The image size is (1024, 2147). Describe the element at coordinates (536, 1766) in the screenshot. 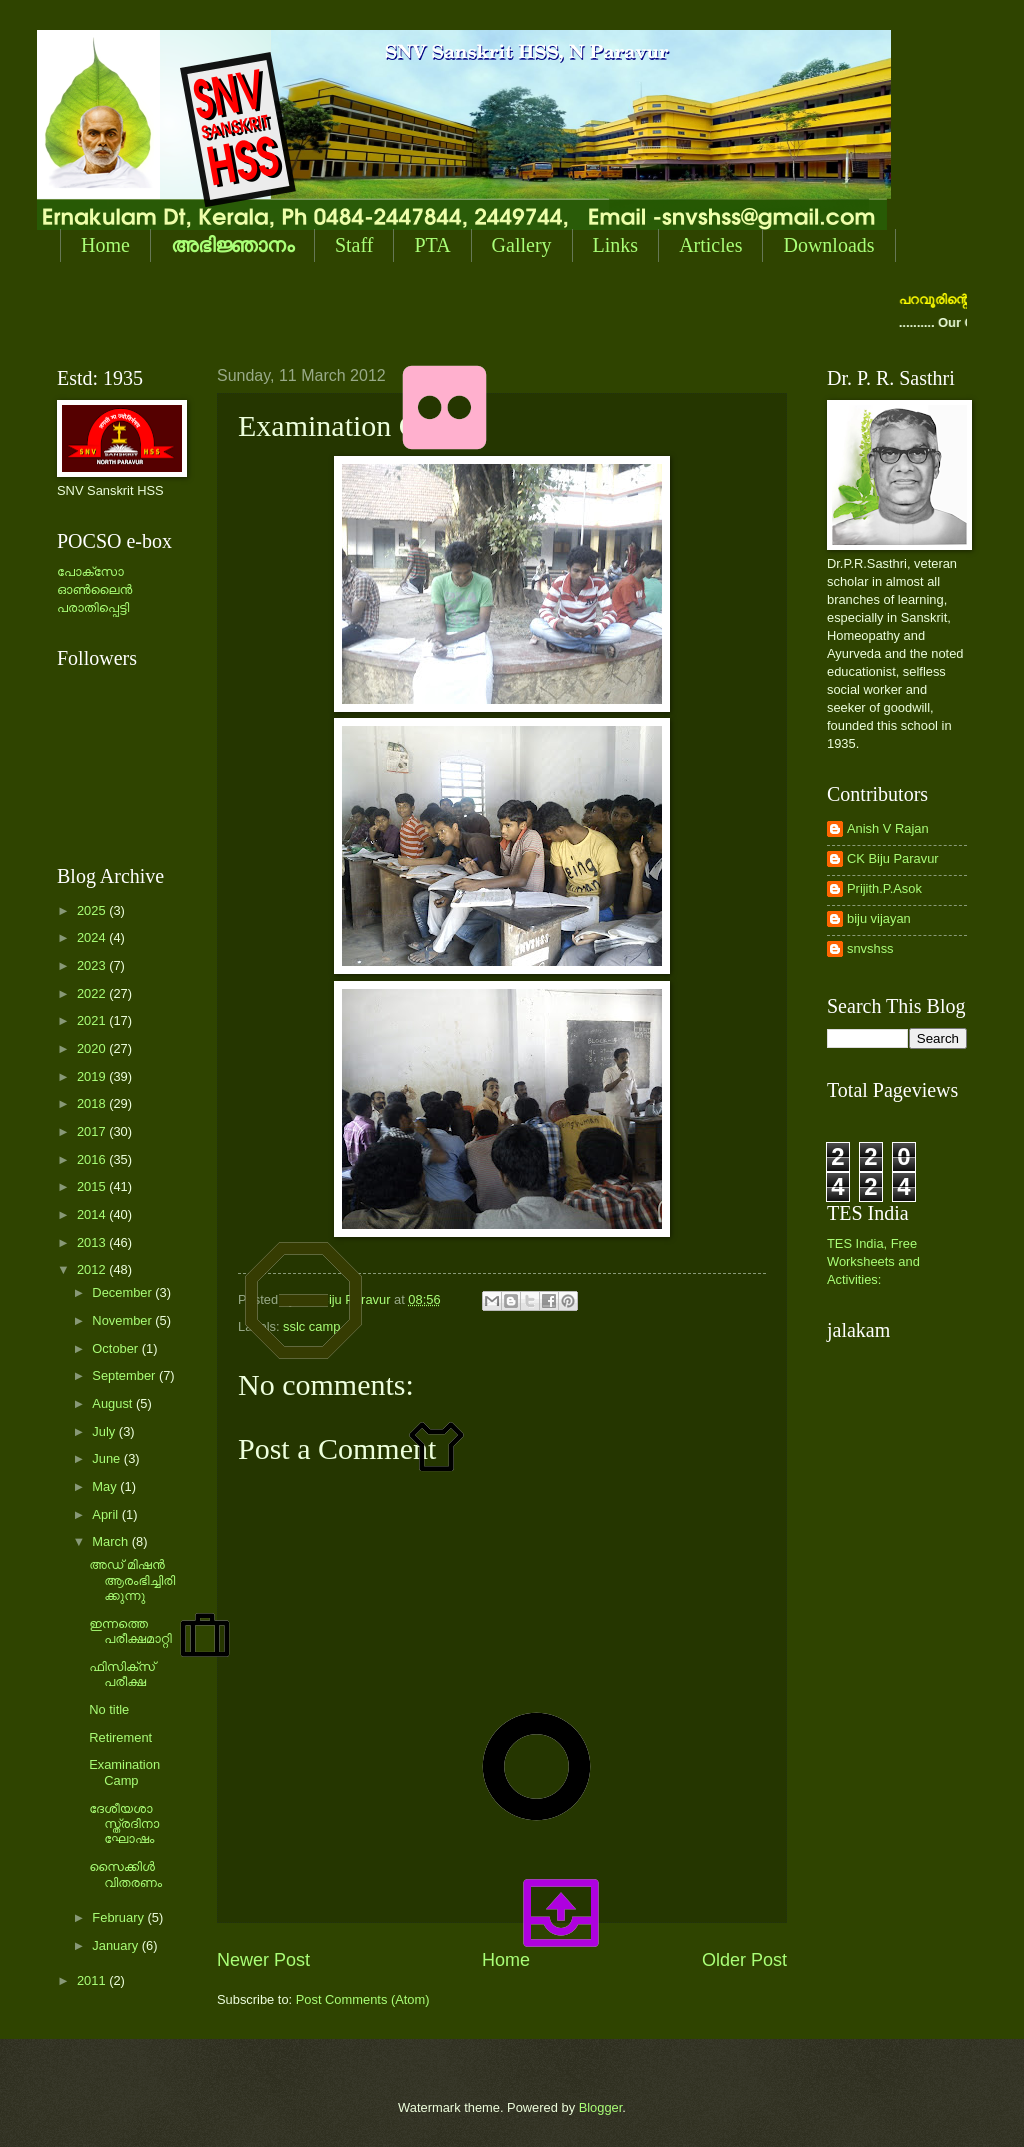

I see `indicates loading or processing in progress` at that location.